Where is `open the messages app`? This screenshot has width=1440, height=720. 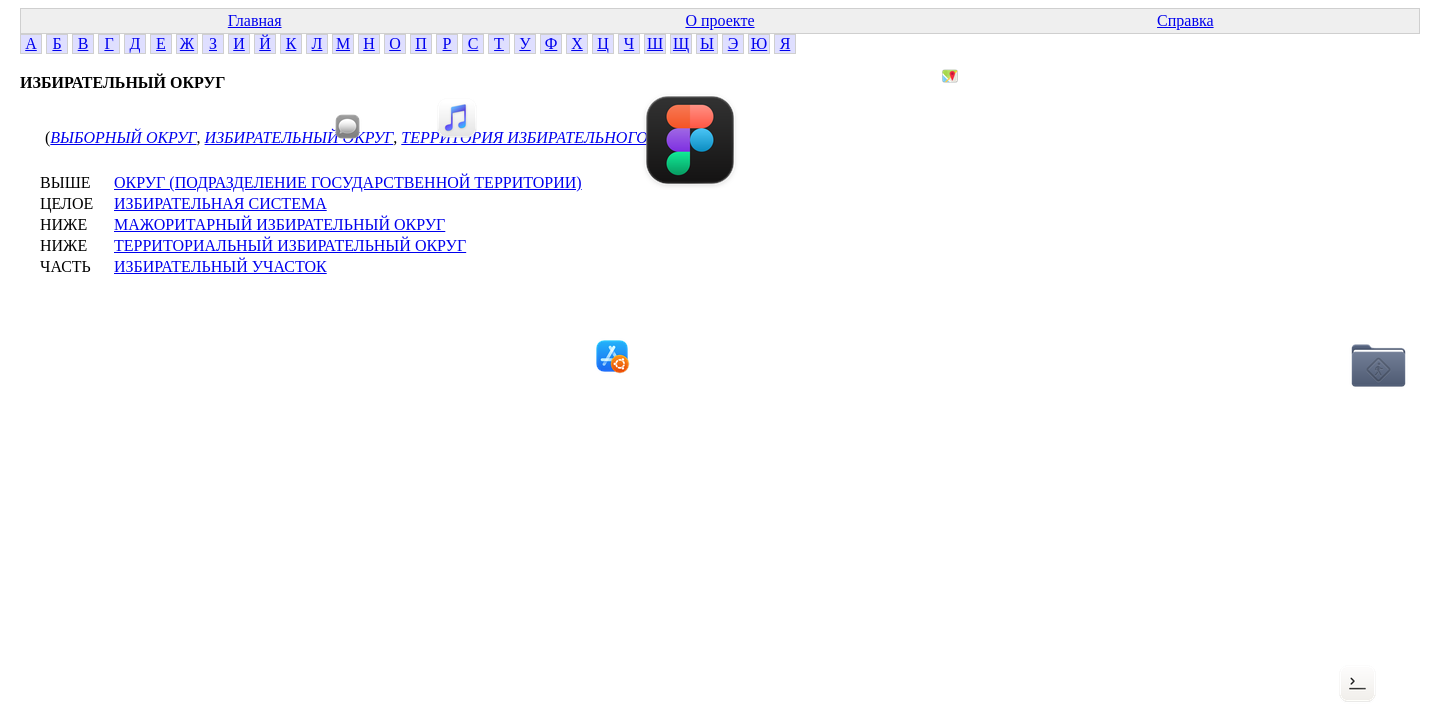
open the messages app is located at coordinates (347, 126).